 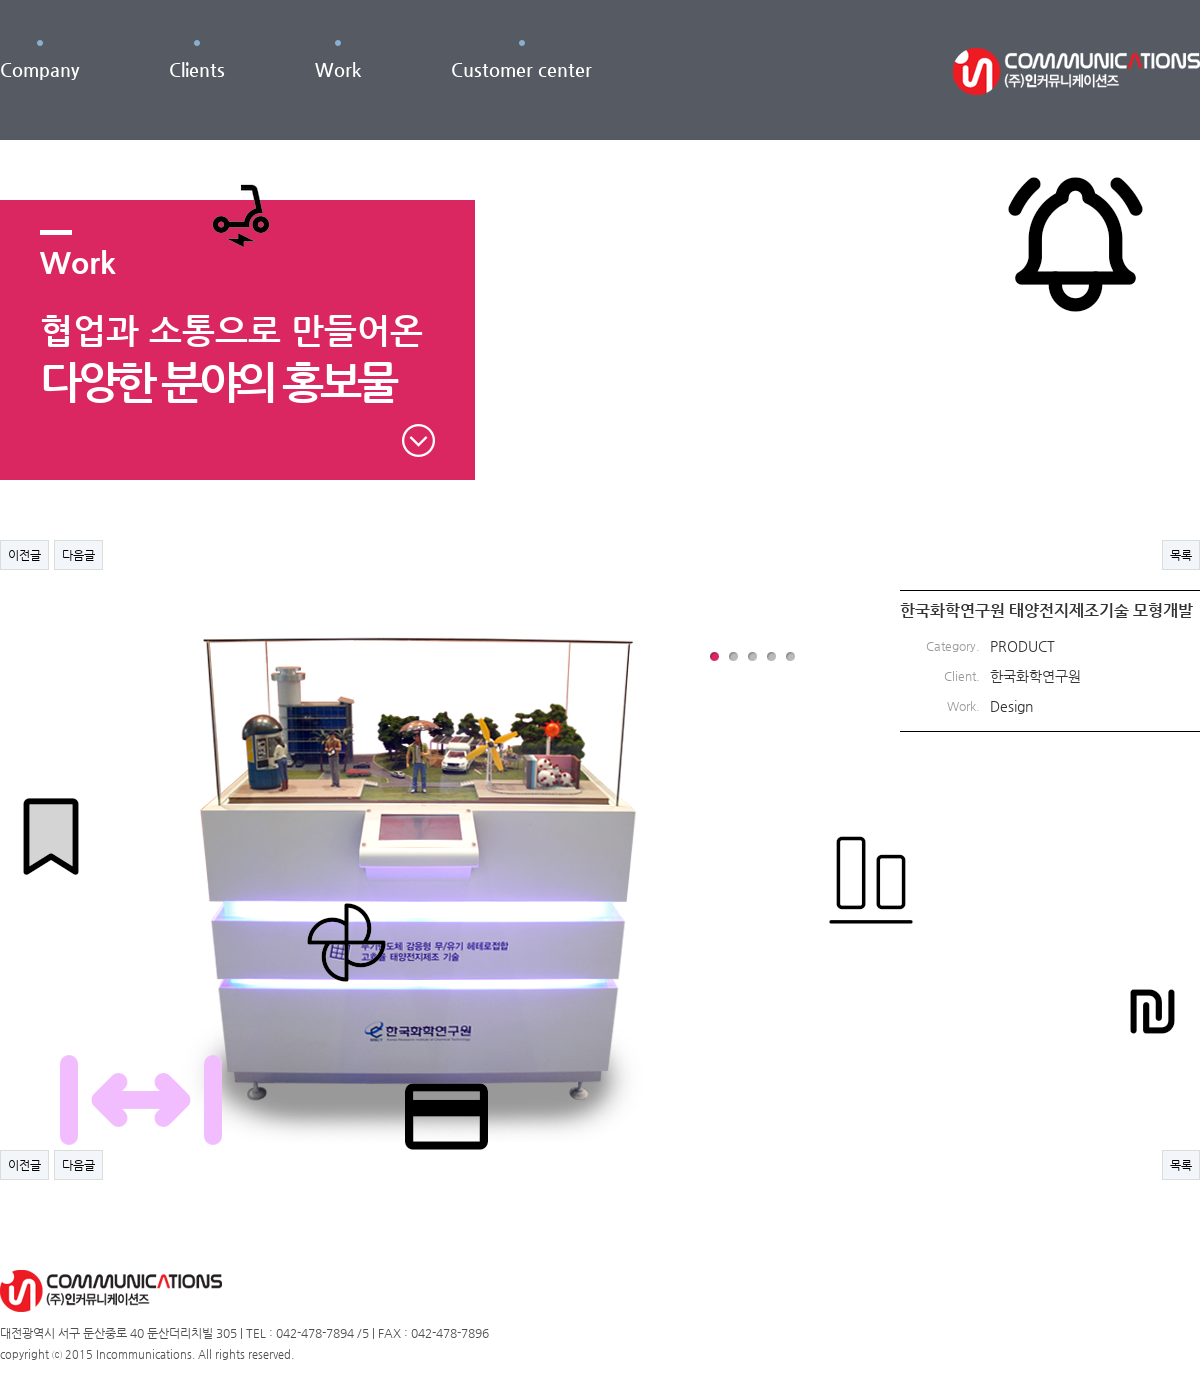 I want to click on select electric scooter as transportation mode, so click(x=241, y=216).